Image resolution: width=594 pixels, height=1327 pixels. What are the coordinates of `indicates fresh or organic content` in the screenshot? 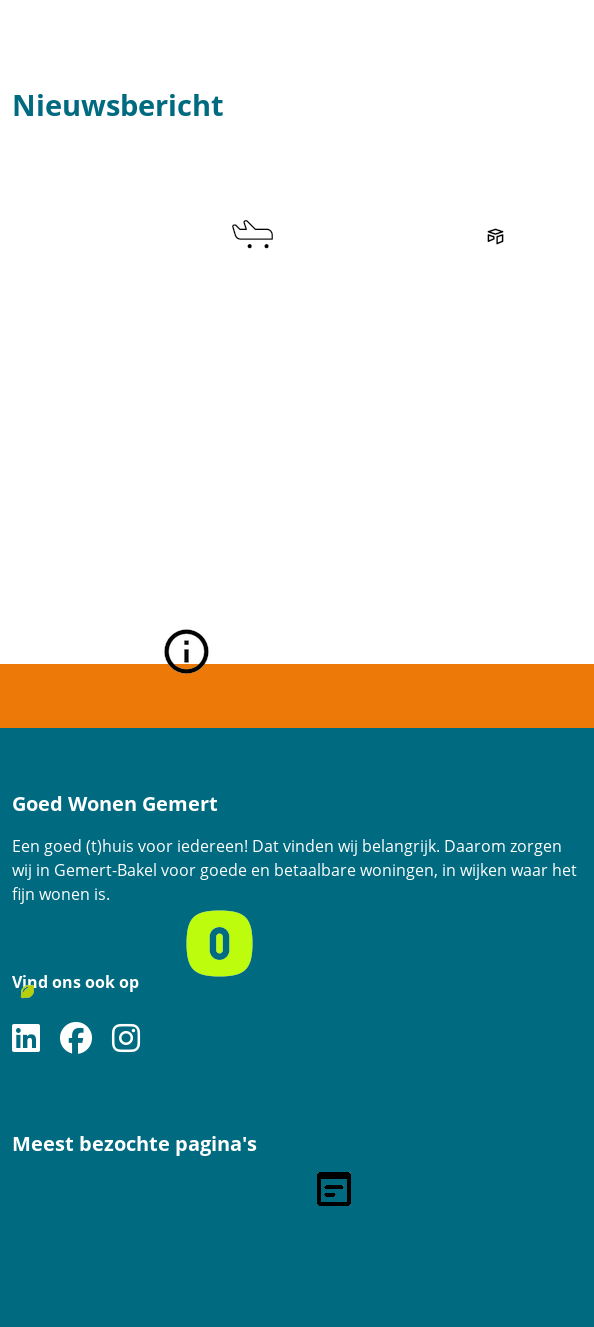 It's located at (27, 991).